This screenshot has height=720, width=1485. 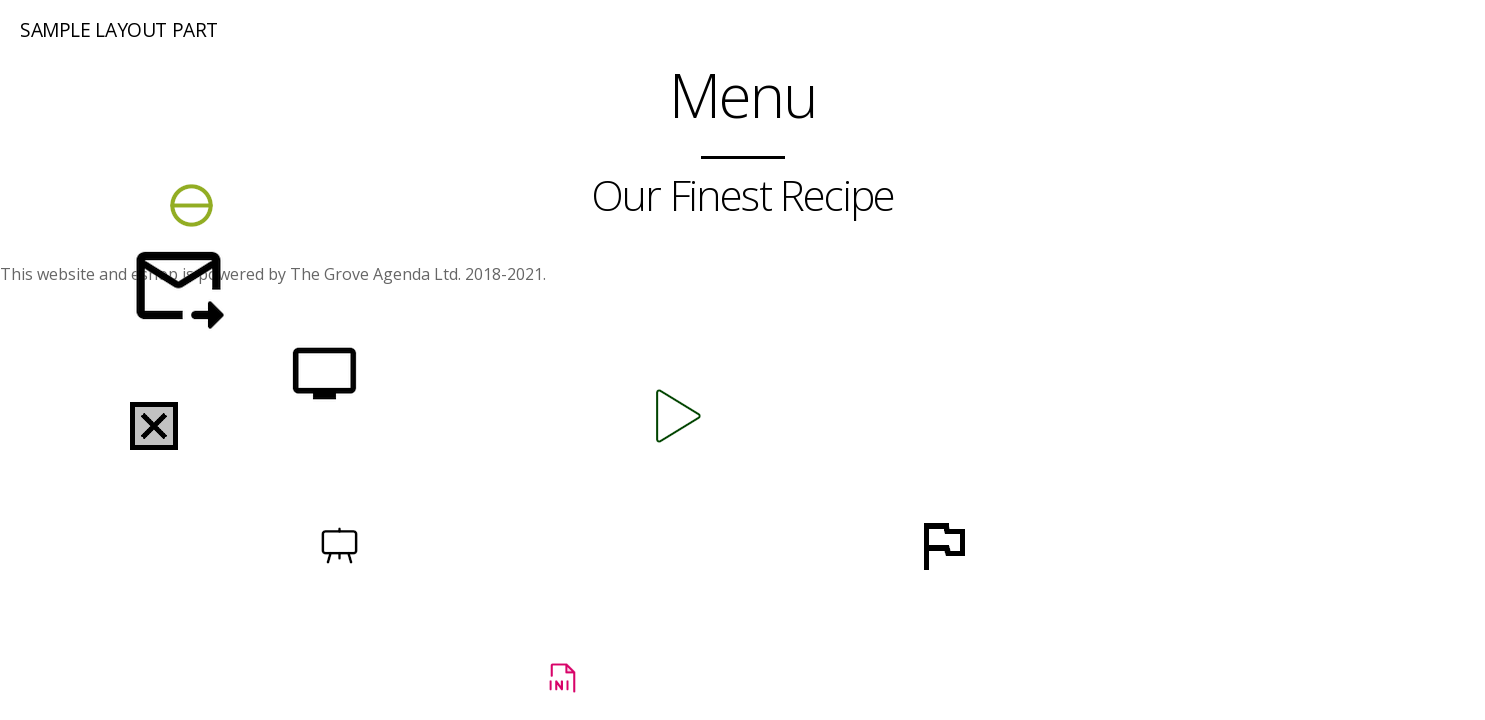 I want to click on flag or mark an item for follow-up, so click(x=943, y=545).